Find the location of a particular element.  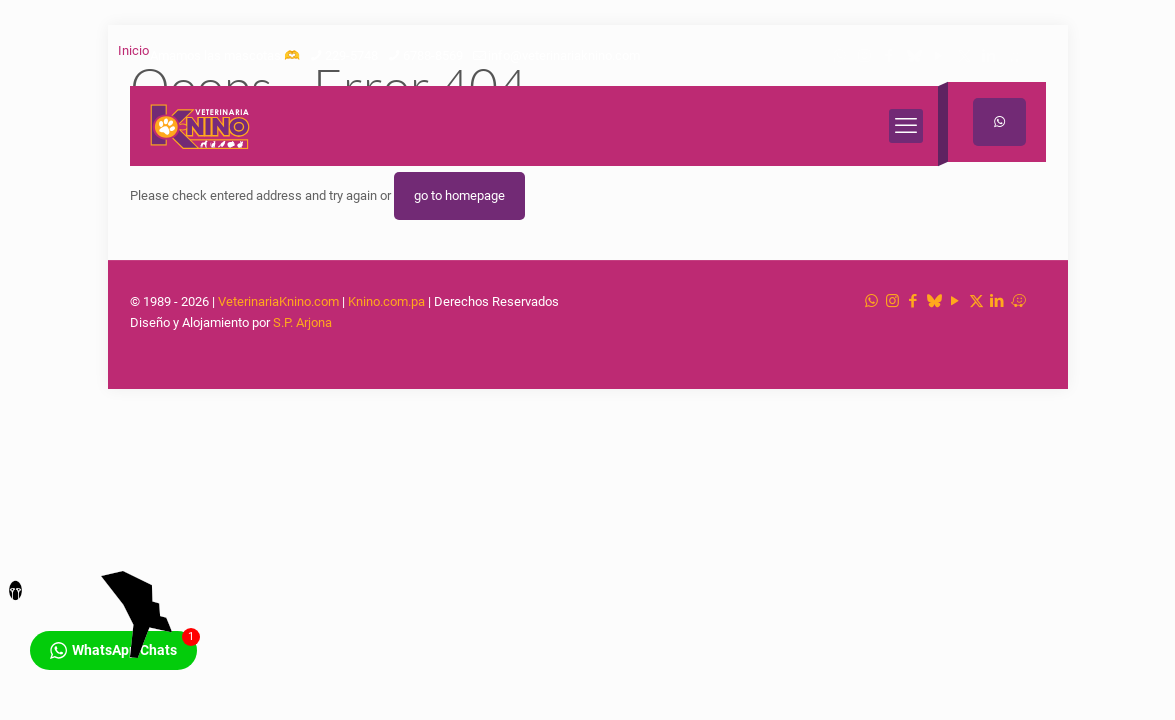

indicates sadness or crying emotion in game is located at coordinates (15, 590).